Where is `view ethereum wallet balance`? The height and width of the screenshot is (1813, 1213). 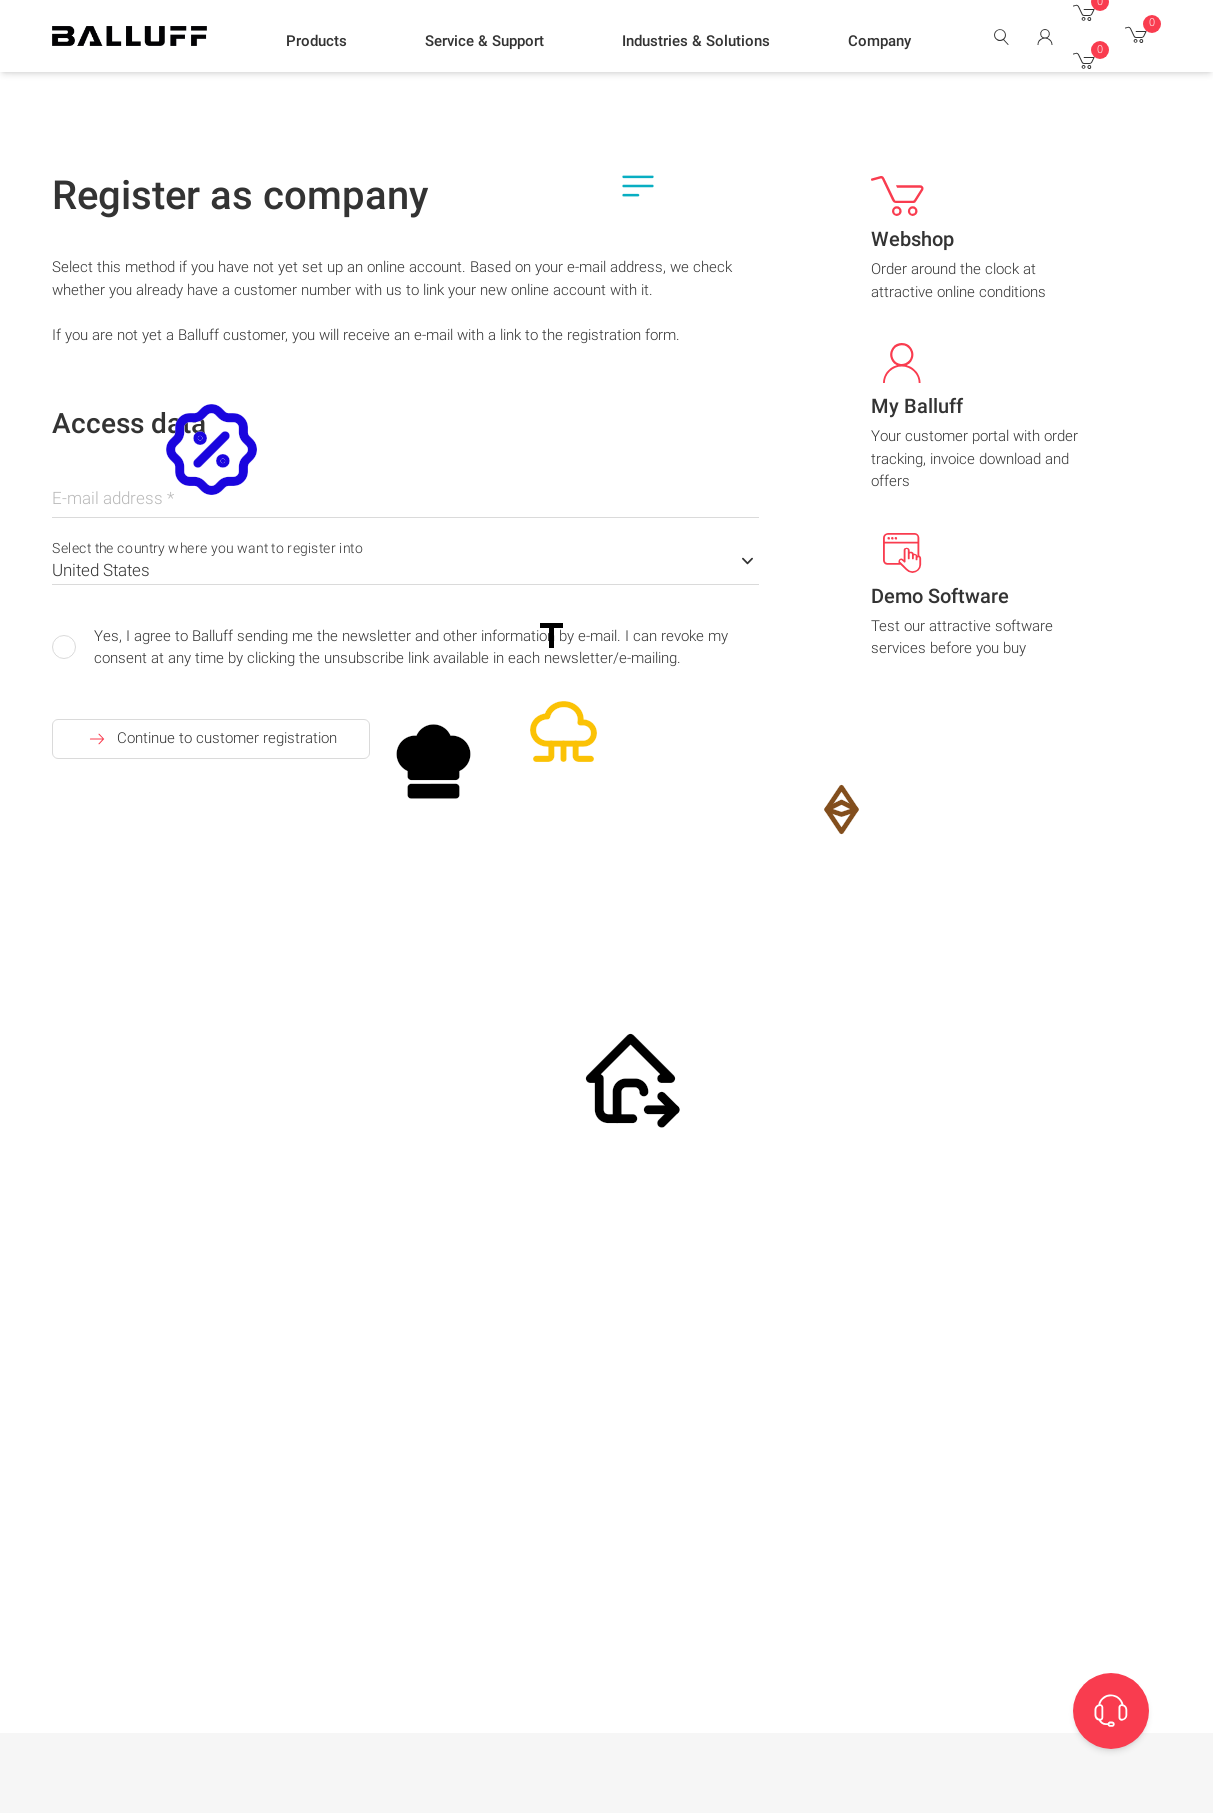
view ethereum wallet balance is located at coordinates (841, 809).